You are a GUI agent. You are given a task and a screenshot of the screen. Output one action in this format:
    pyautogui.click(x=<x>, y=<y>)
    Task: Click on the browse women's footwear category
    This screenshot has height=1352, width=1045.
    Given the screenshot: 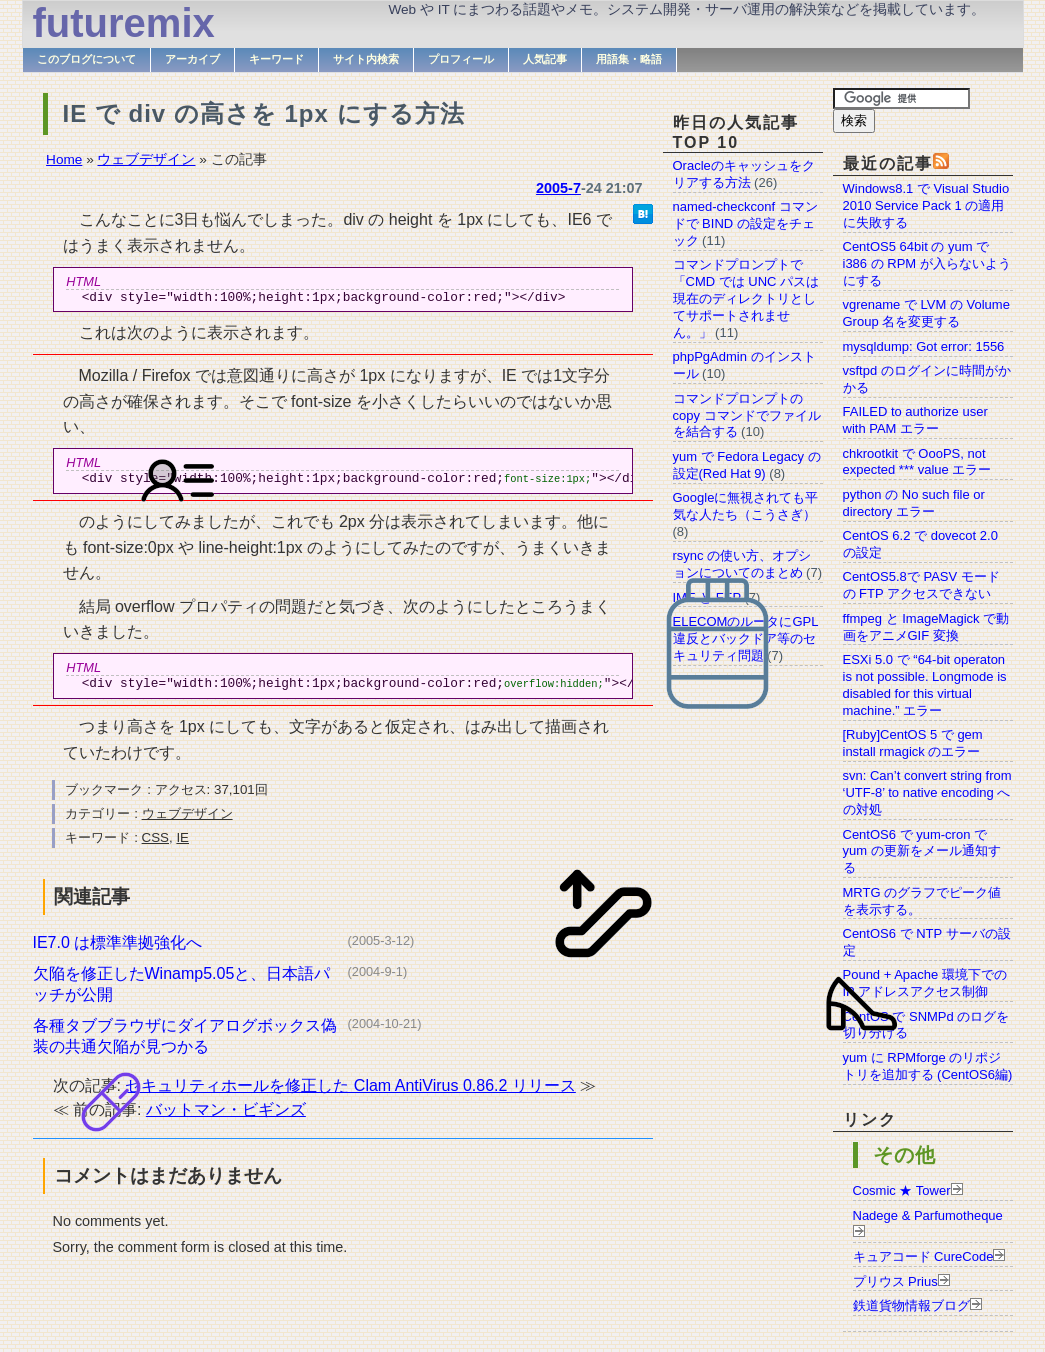 What is the action you would take?
    pyautogui.click(x=858, y=1006)
    